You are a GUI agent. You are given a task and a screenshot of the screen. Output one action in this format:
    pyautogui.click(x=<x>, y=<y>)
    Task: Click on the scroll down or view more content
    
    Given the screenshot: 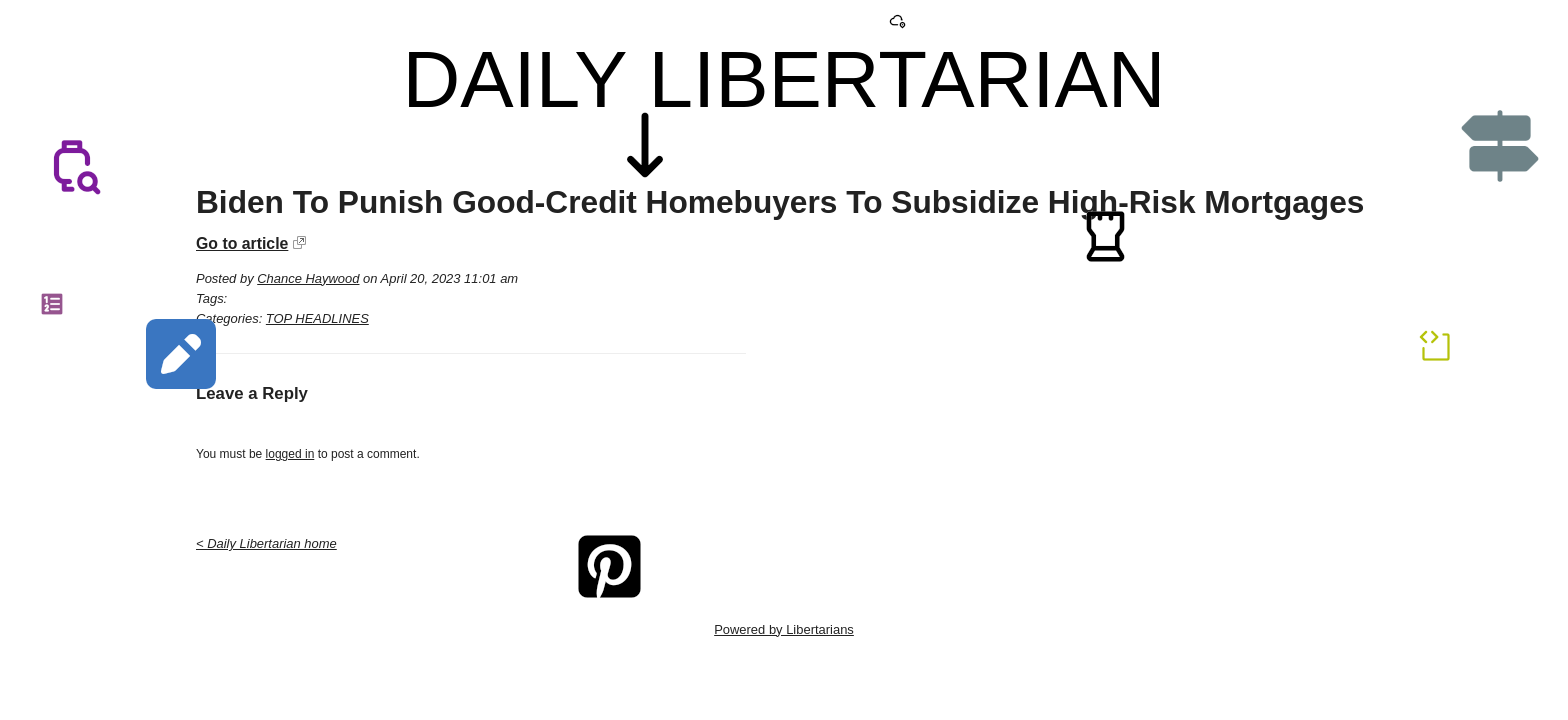 What is the action you would take?
    pyautogui.click(x=645, y=145)
    